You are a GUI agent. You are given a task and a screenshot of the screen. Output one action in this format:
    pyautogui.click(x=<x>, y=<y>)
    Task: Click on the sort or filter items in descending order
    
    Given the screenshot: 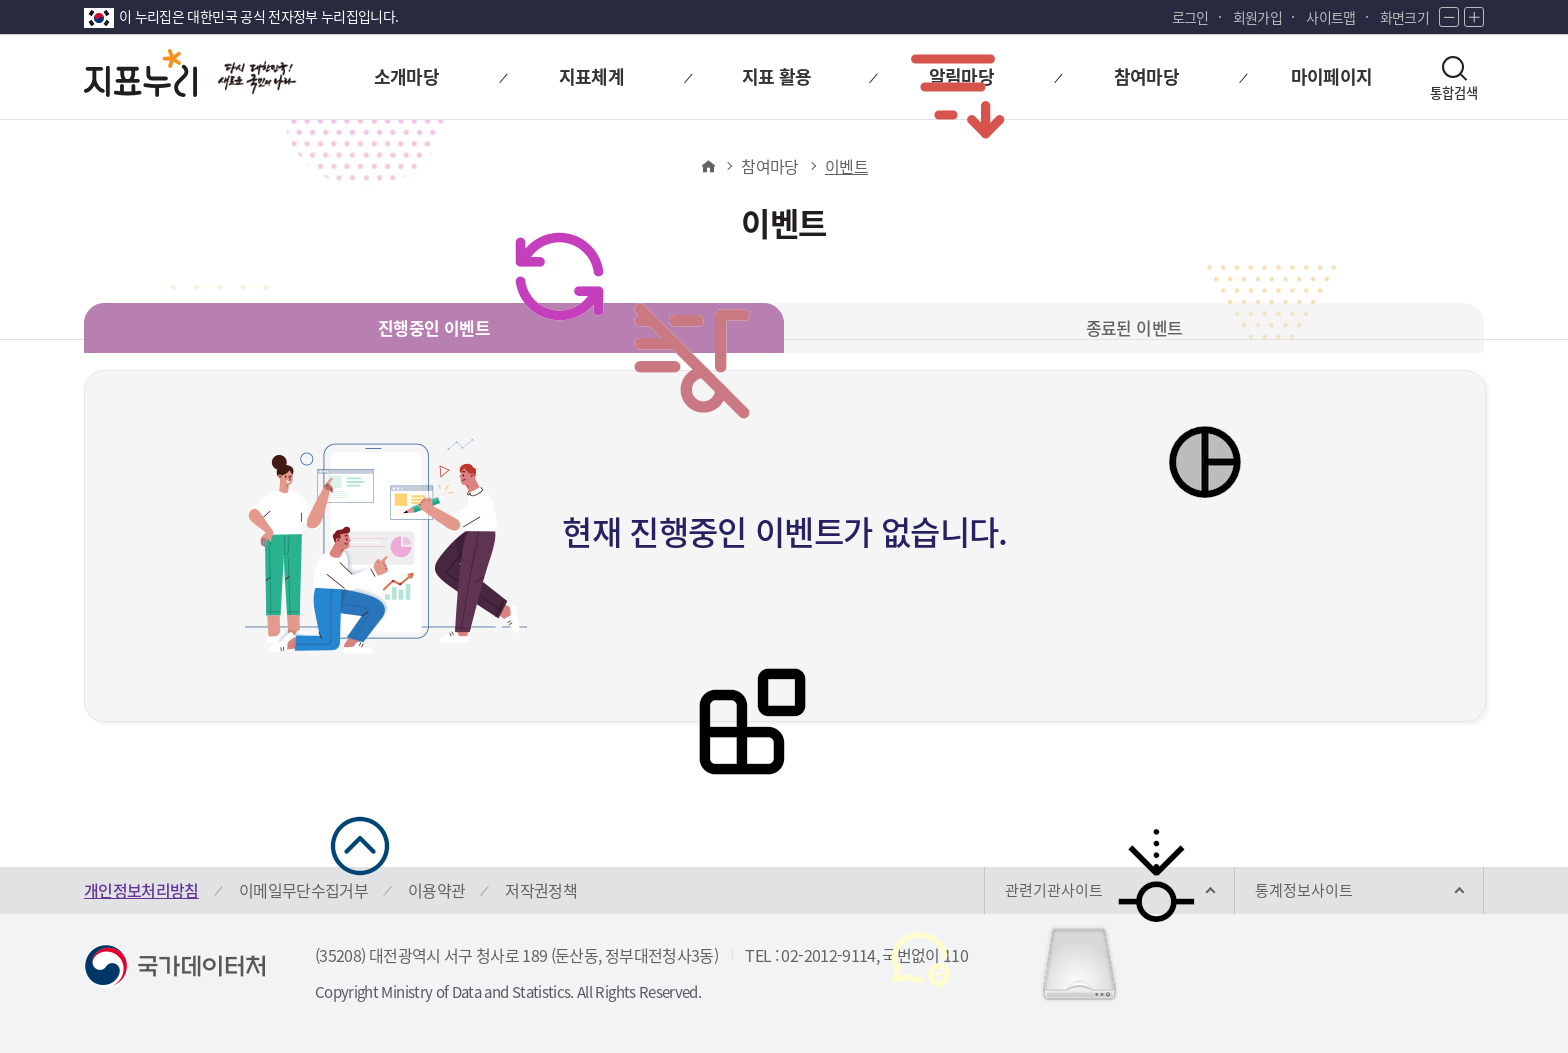 What is the action you would take?
    pyautogui.click(x=953, y=87)
    